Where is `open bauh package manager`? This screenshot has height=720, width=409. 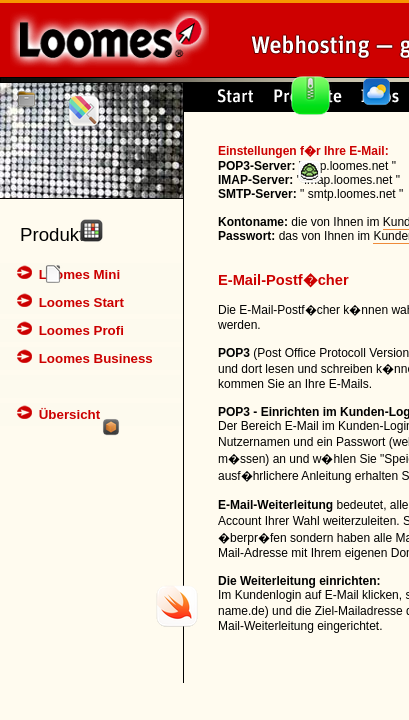 open bauh package manager is located at coordinates (111, 427).